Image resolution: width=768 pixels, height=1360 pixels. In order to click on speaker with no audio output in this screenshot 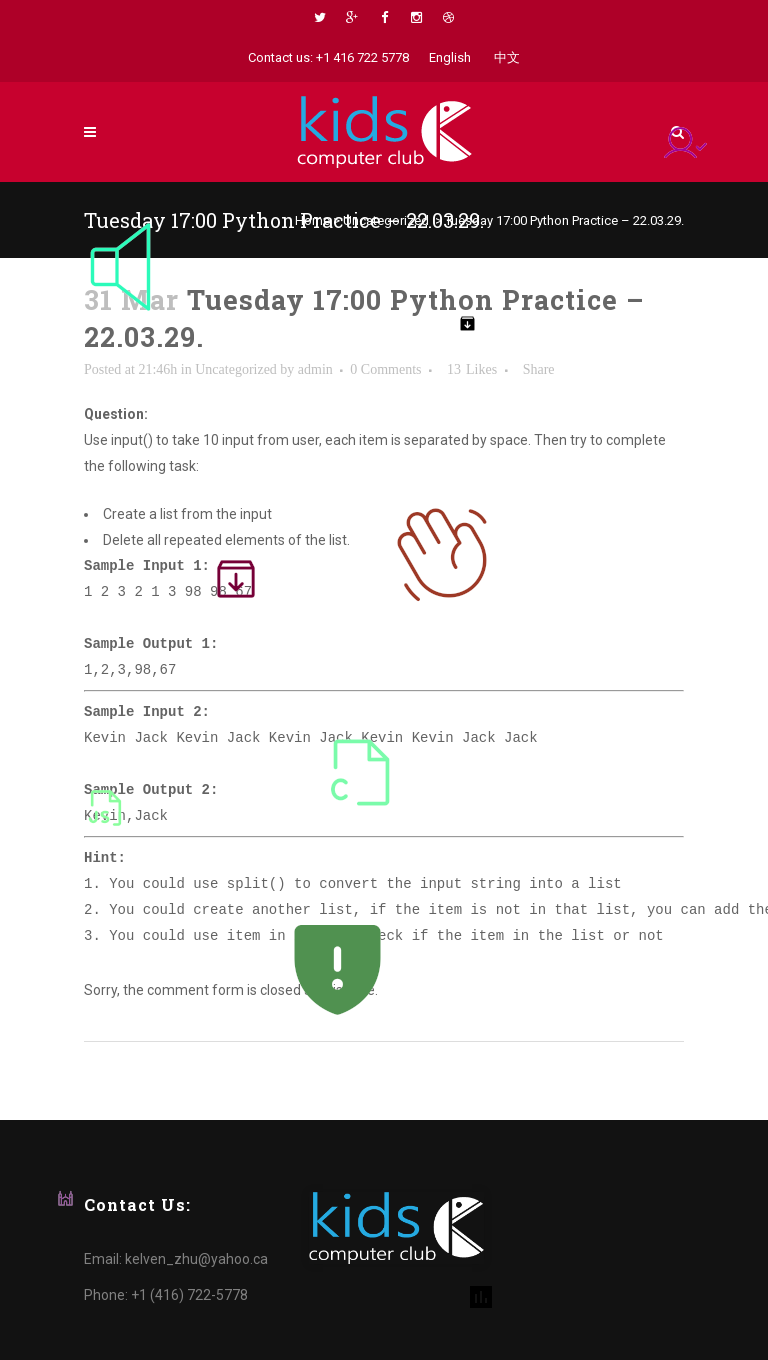, I will do `click(138, 267)`.